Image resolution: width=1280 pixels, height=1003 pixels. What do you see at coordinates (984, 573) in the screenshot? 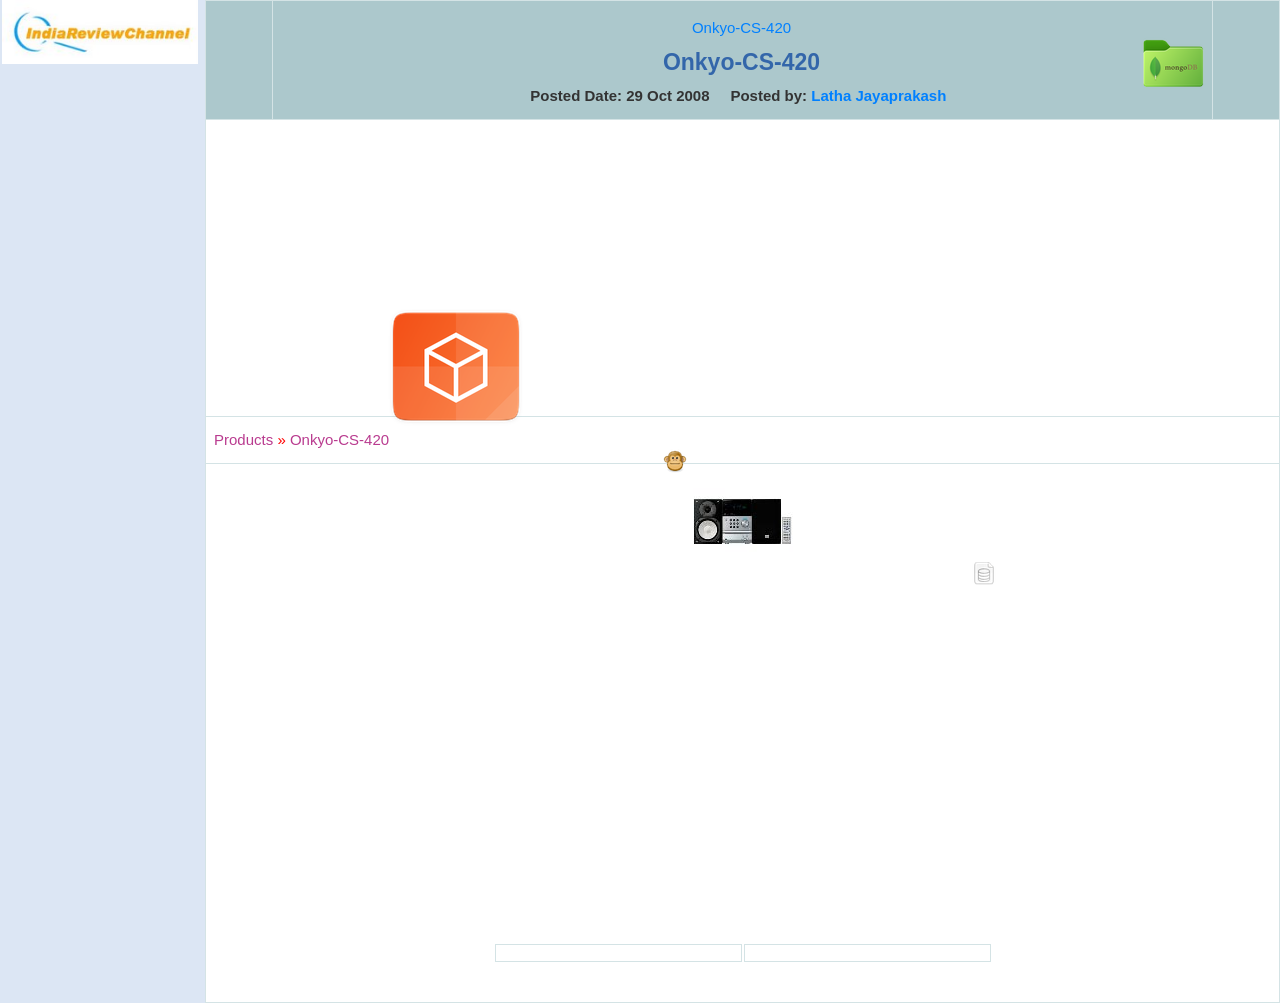
I see `sqlite3 database file` at bounding box center [984, 573].